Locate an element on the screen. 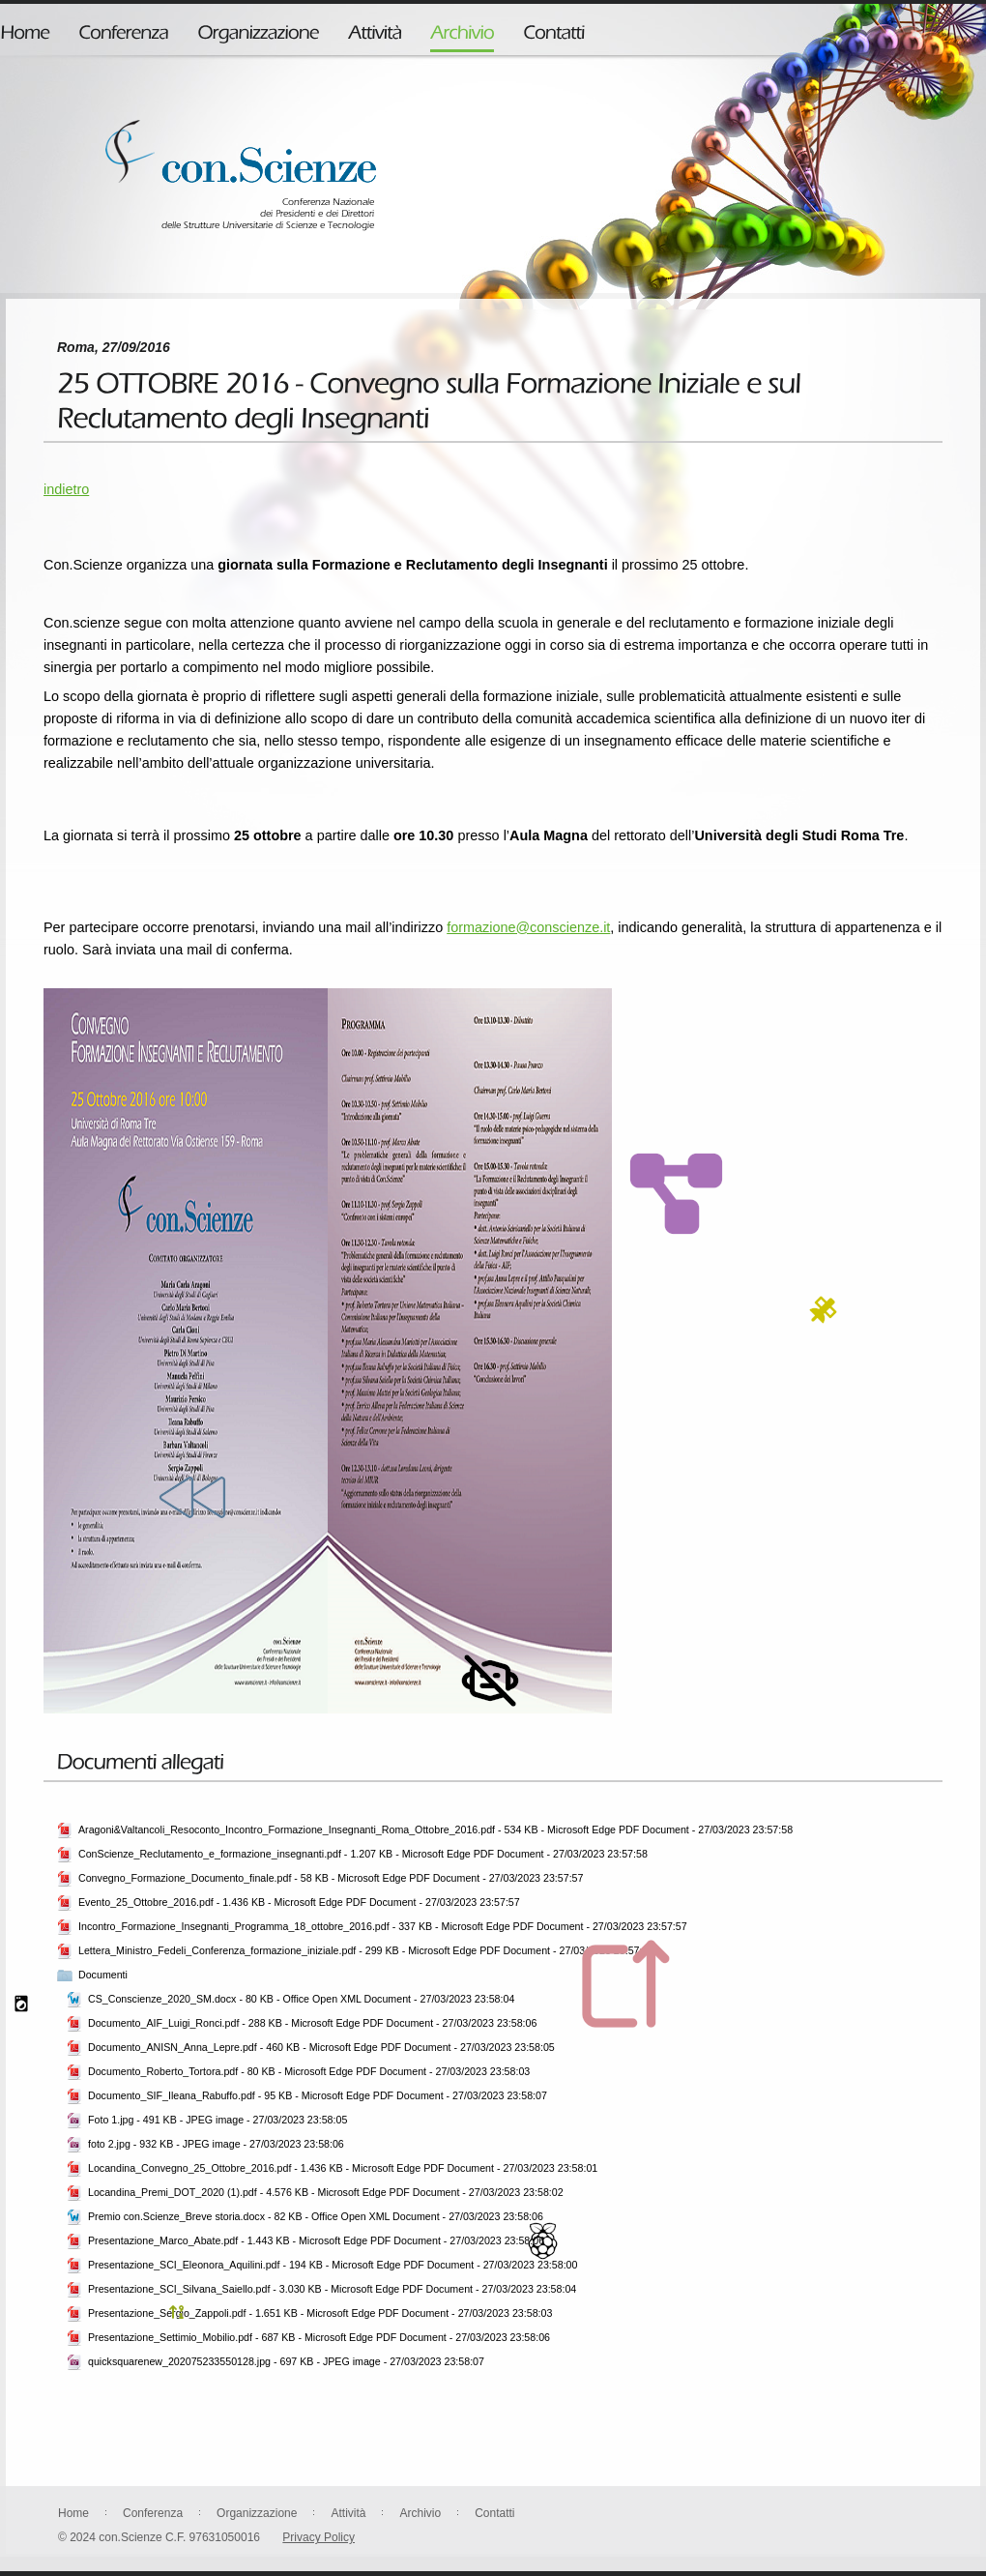 This screenshot has height=2576, width=986. view project workflow or diagram is located at coordinates (676, 1193).